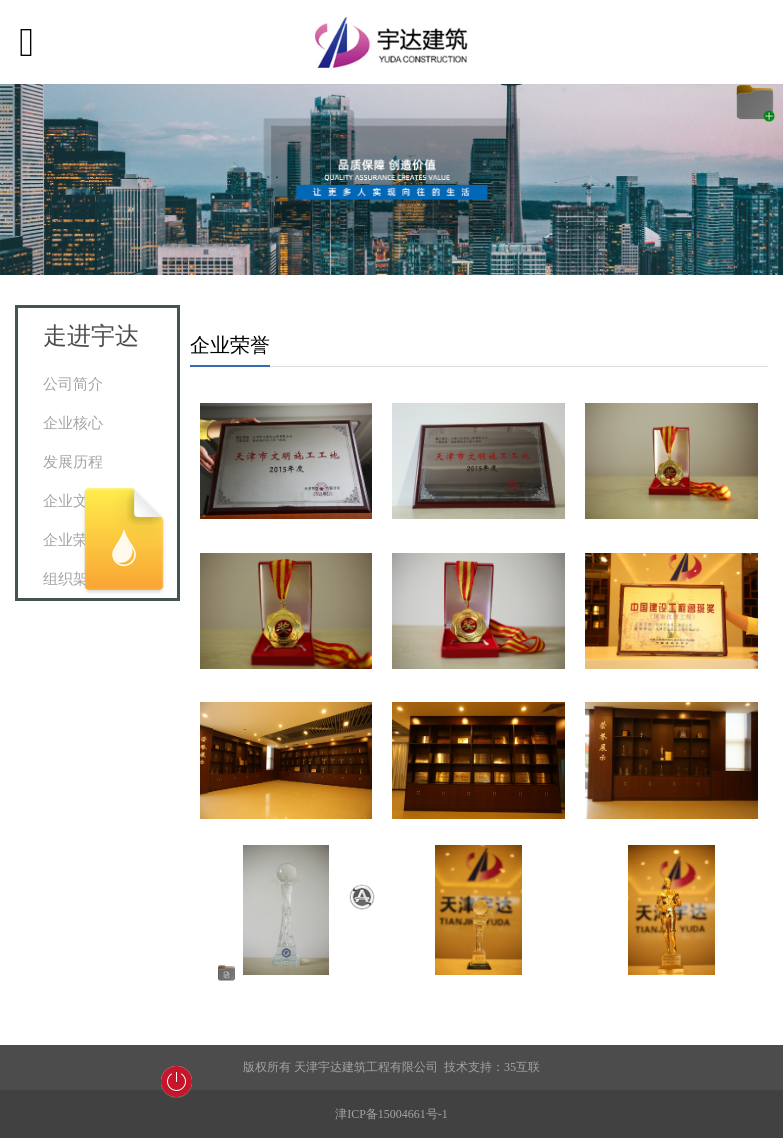  What do you see at coordinates (124, 539) in the screenshot?
I see `an ICC color profile file` at bounding box center [124, 539].